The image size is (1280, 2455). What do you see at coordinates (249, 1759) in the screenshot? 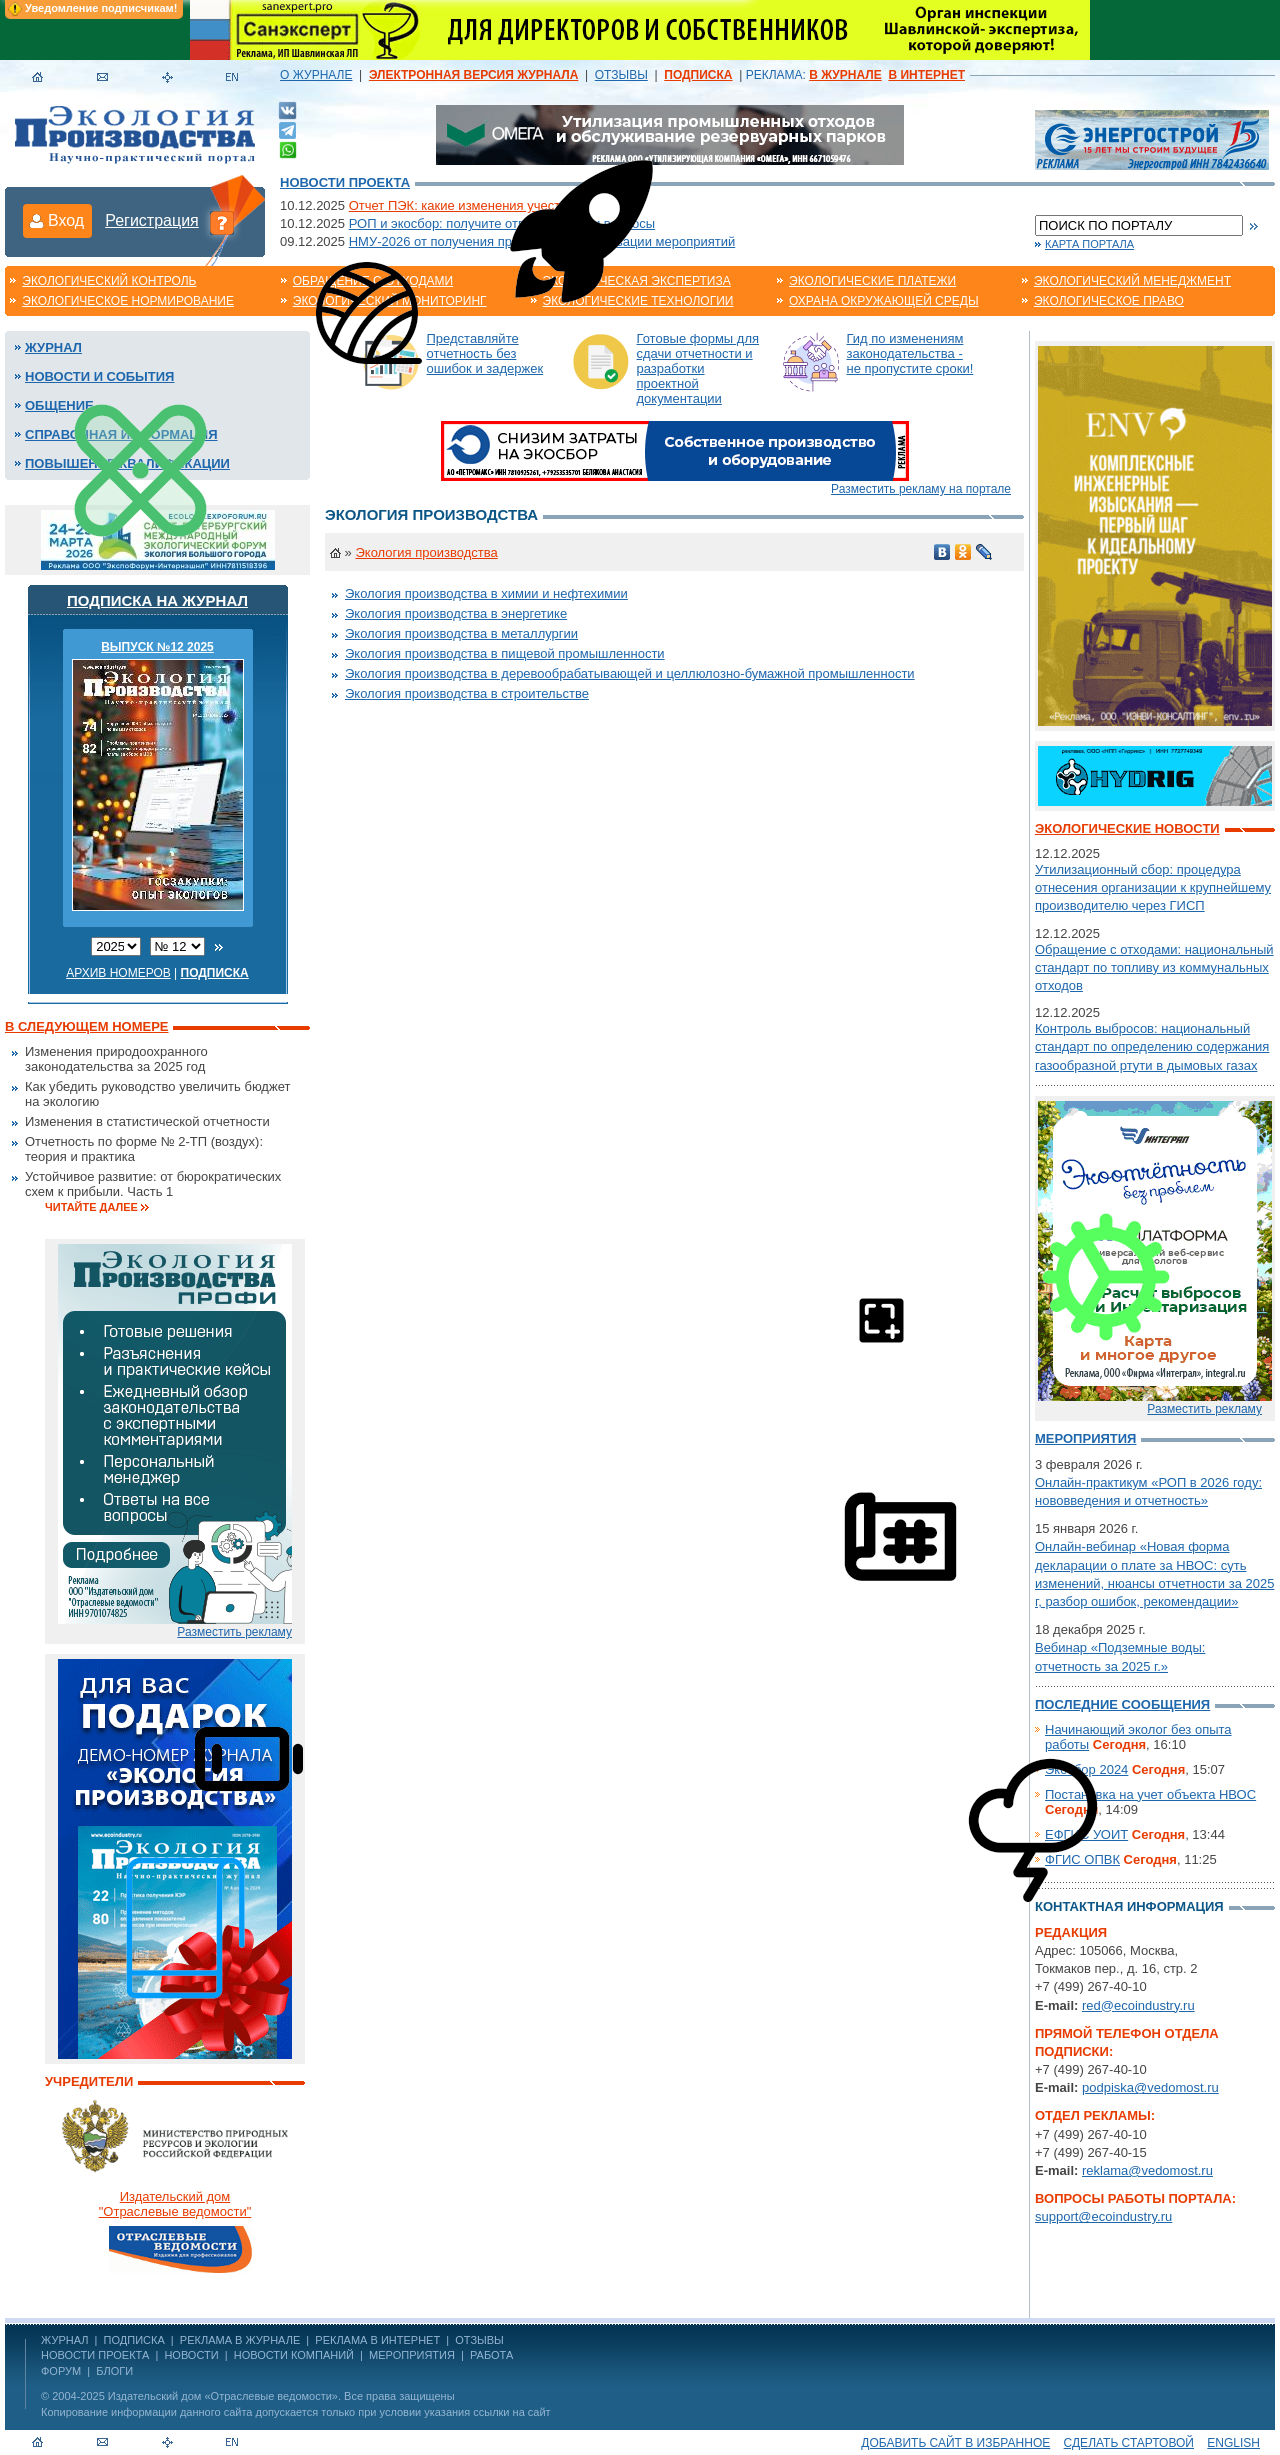
I see `indicates low battery level` at bounding box center [249, 1759].